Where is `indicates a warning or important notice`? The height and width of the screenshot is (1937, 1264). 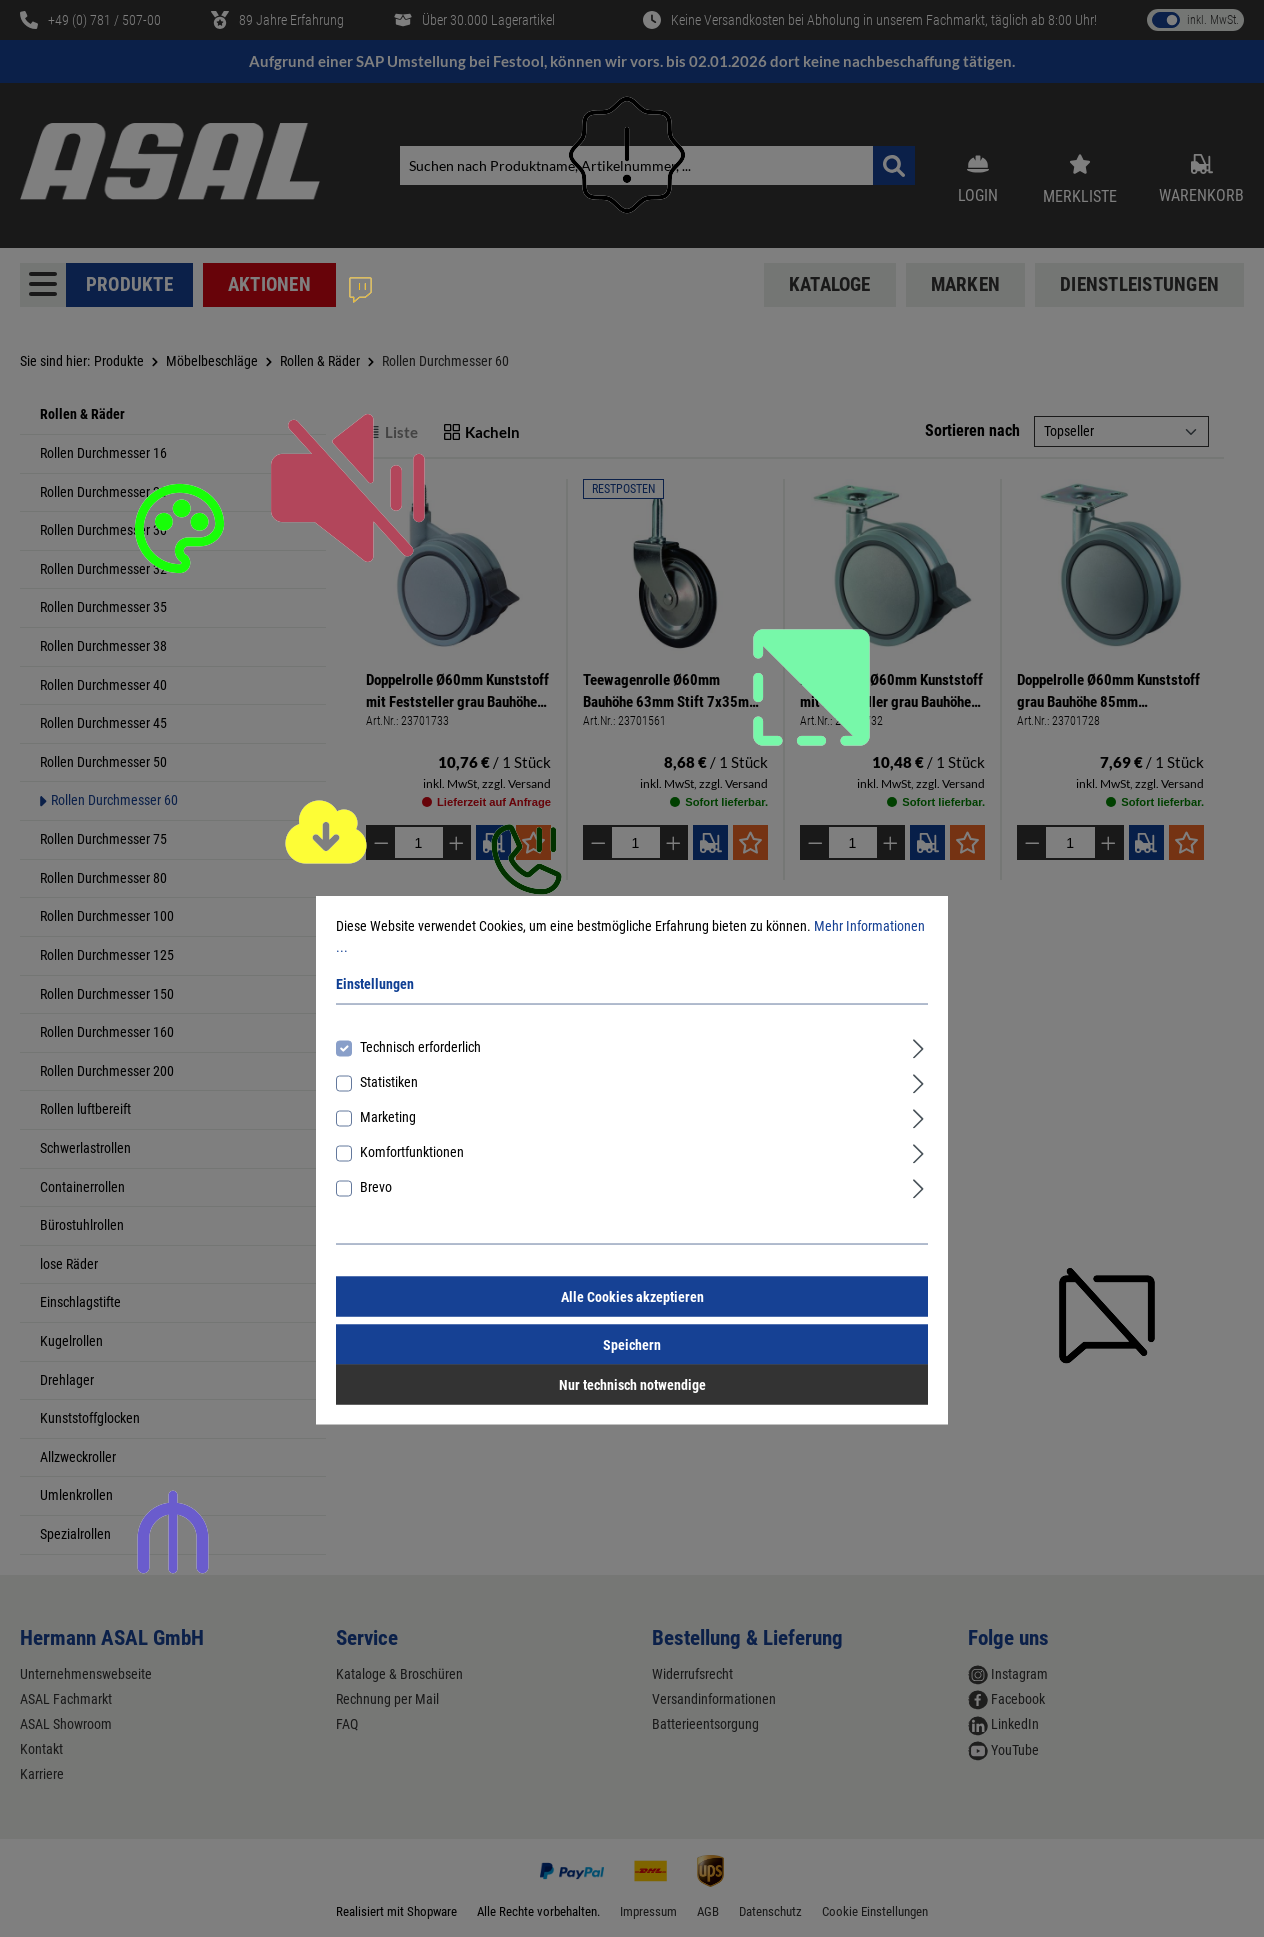
indicates a warning or important notice is located at coordinates (627, 155).